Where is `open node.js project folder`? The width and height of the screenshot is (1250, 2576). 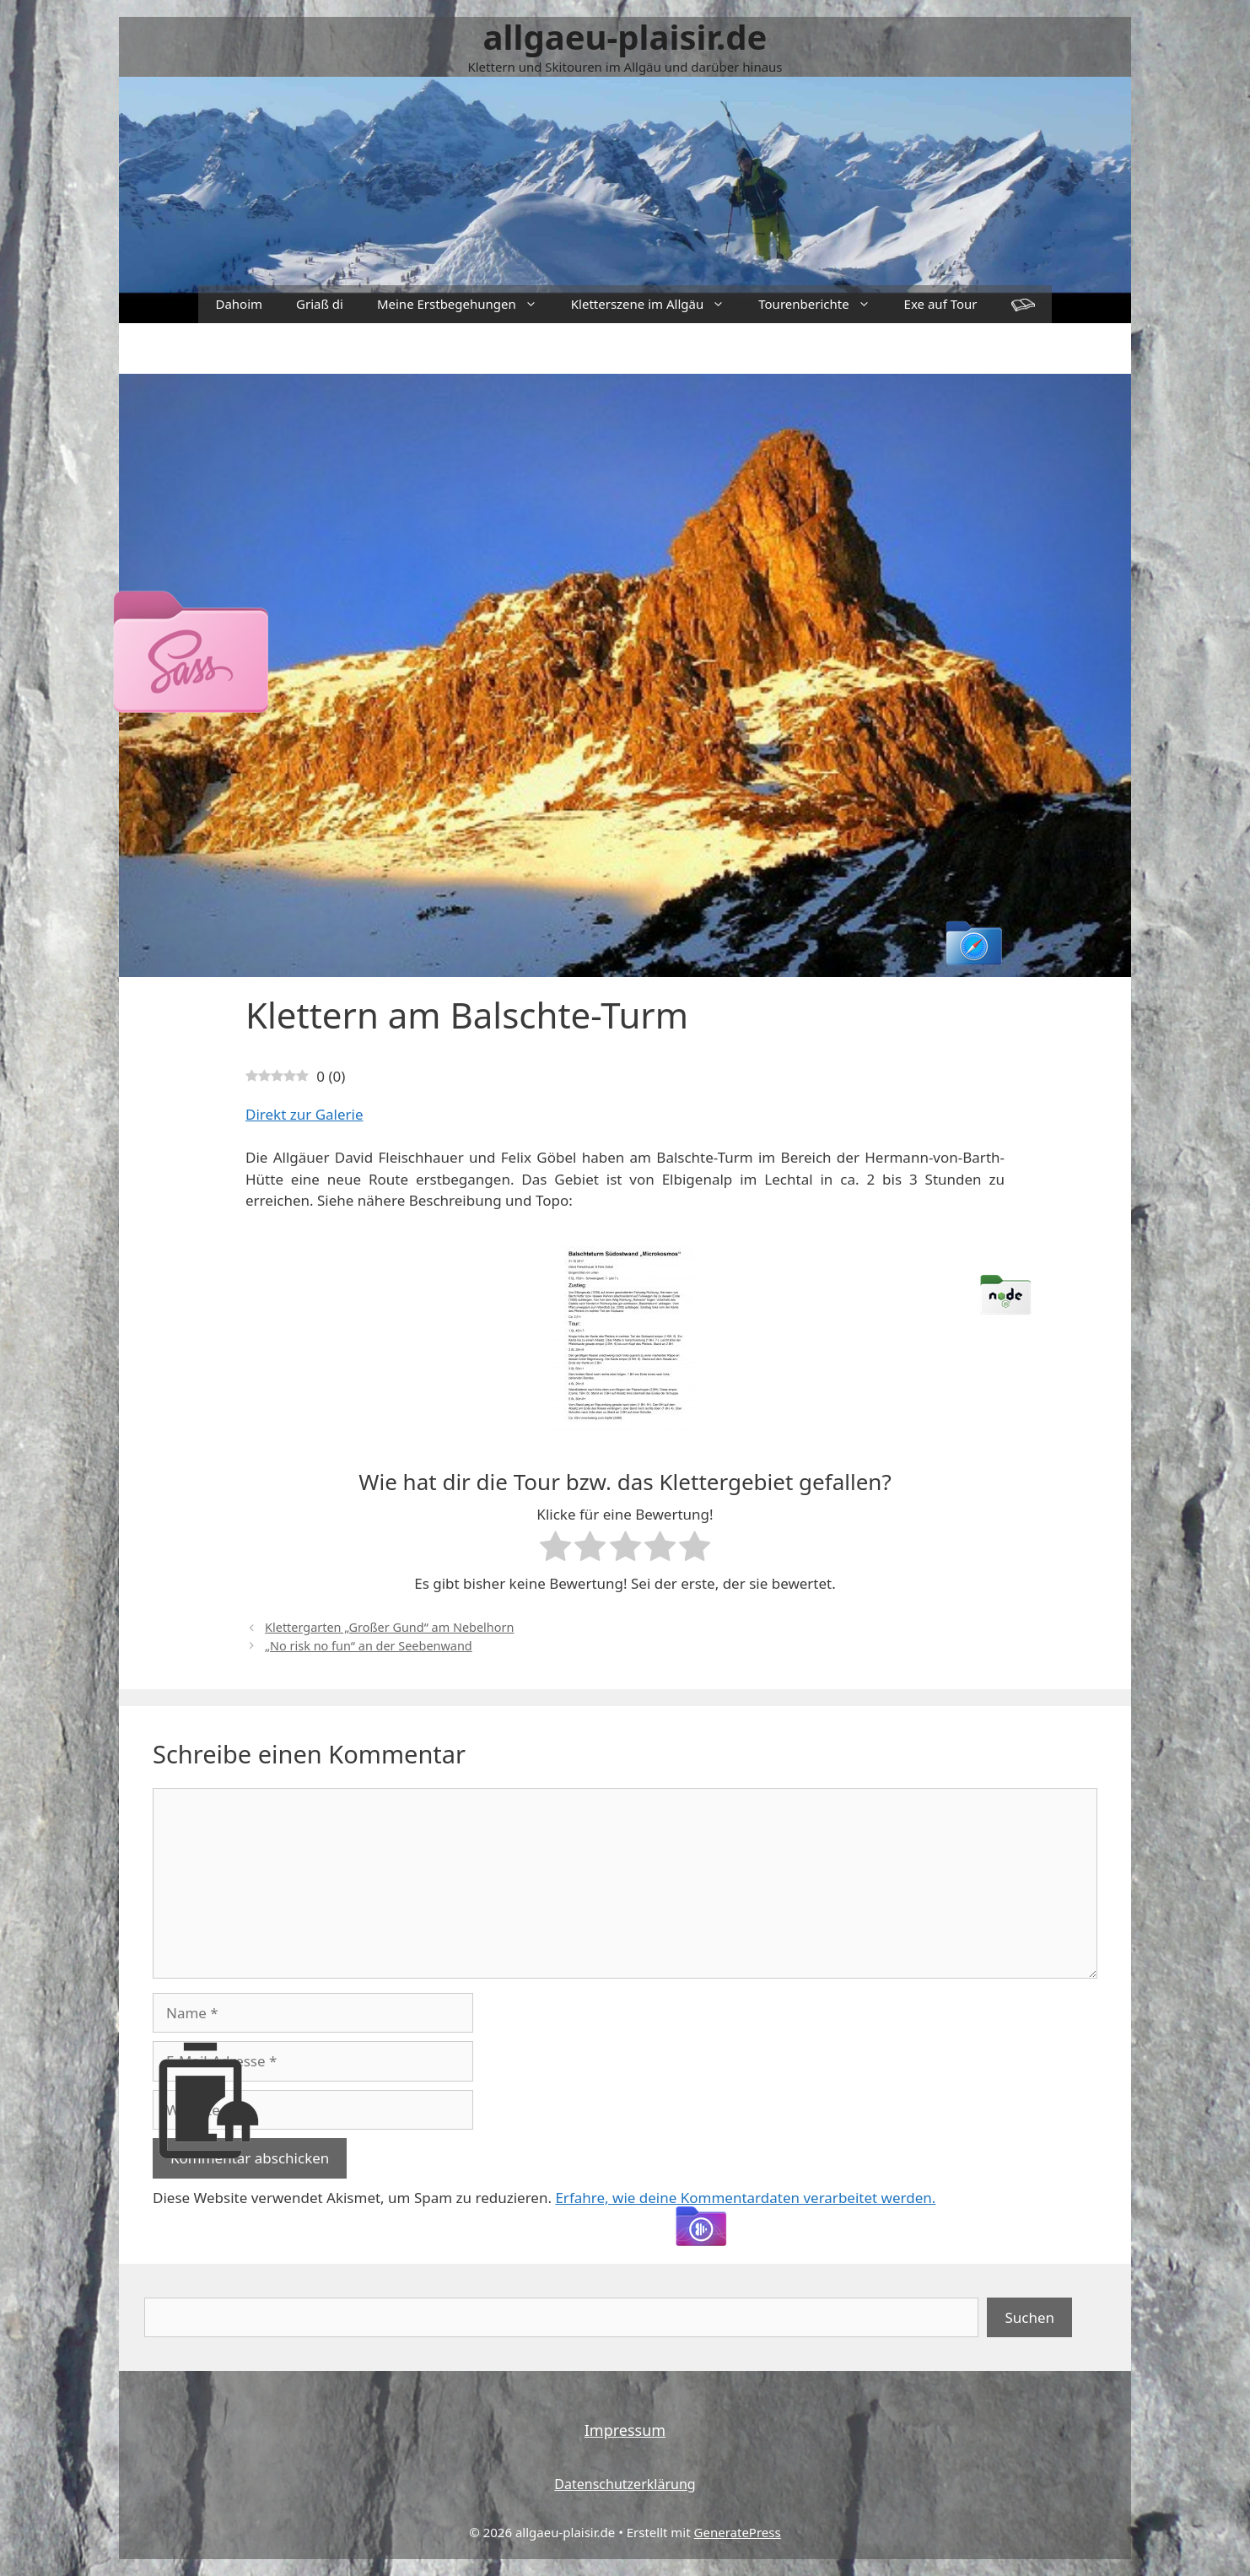
open node.js project folder is located at coordinates (1005, 1296).